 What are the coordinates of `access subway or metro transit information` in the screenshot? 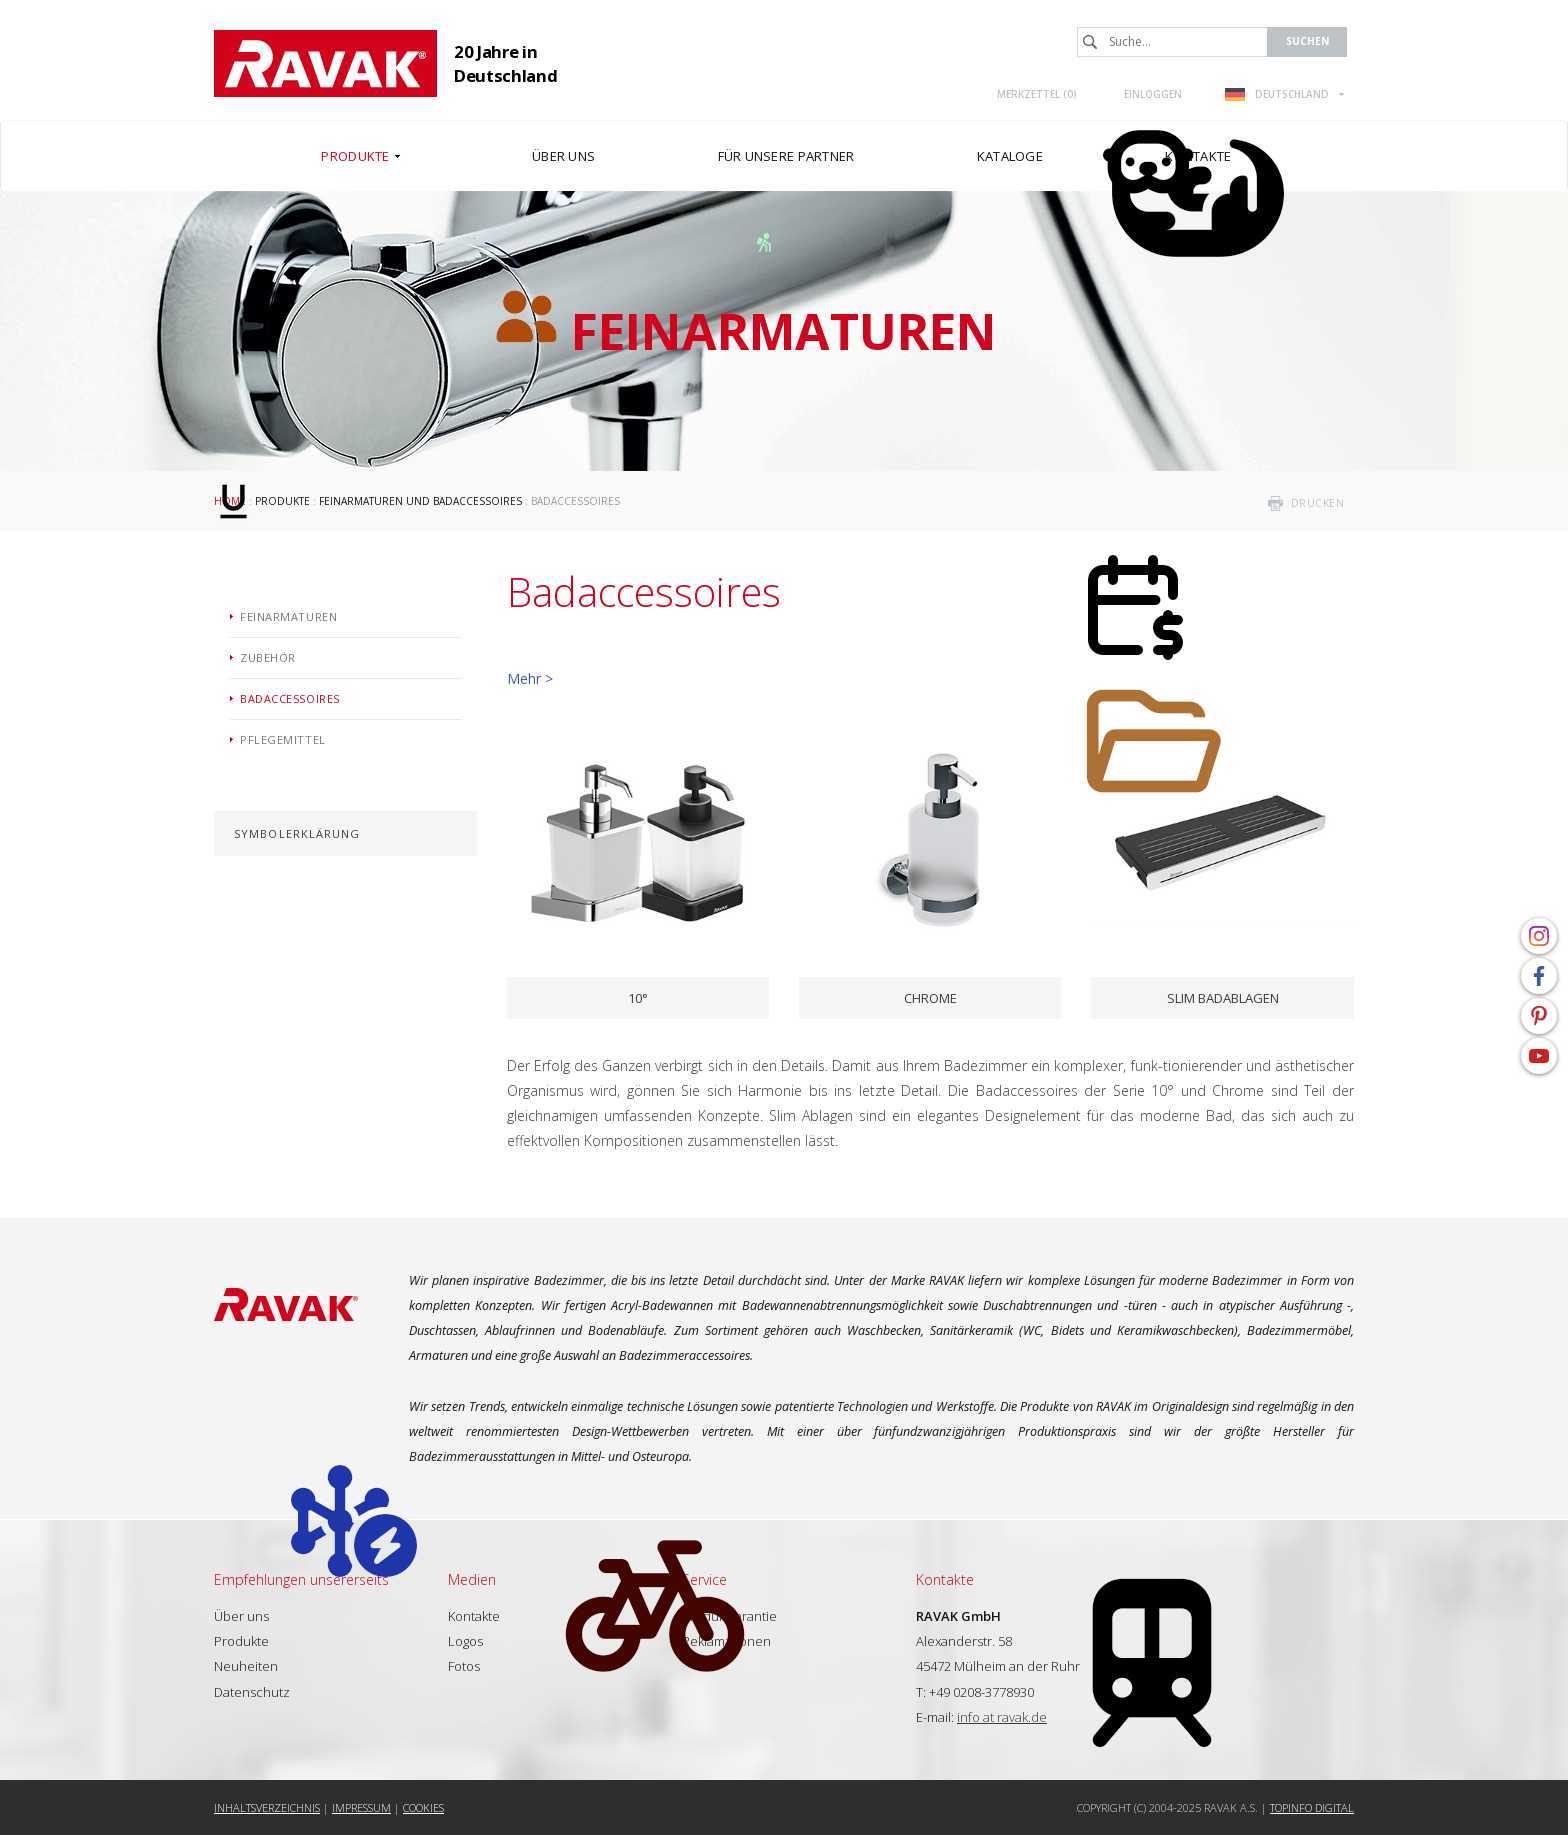 It's located at (1152, 1658).